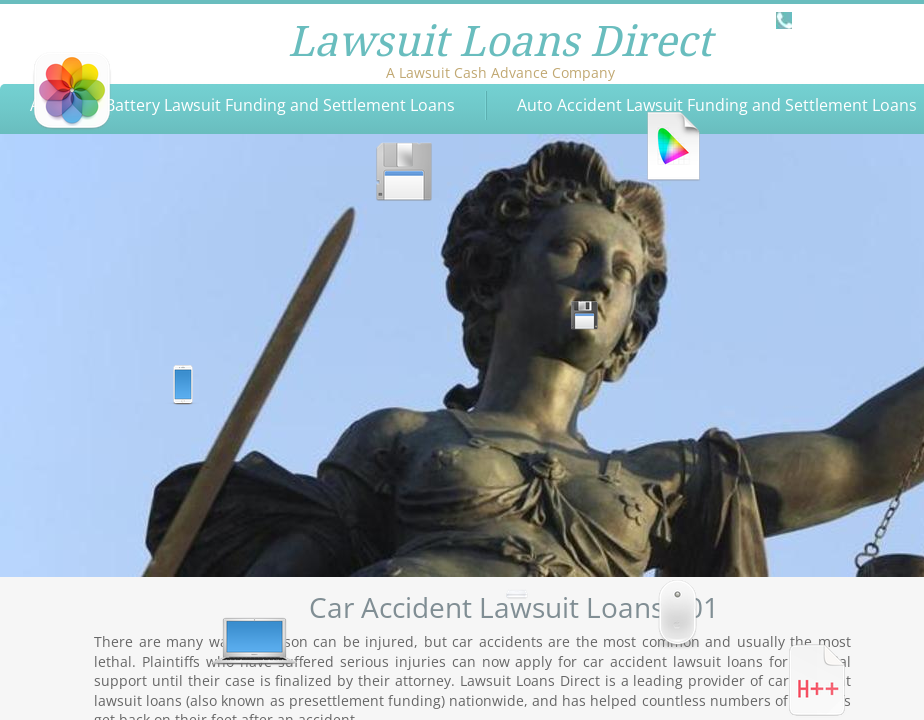  What do you see at coordinates (673, 147) in the screenshot?
I see `color profile document for color management` at bounding box center [673, 147].